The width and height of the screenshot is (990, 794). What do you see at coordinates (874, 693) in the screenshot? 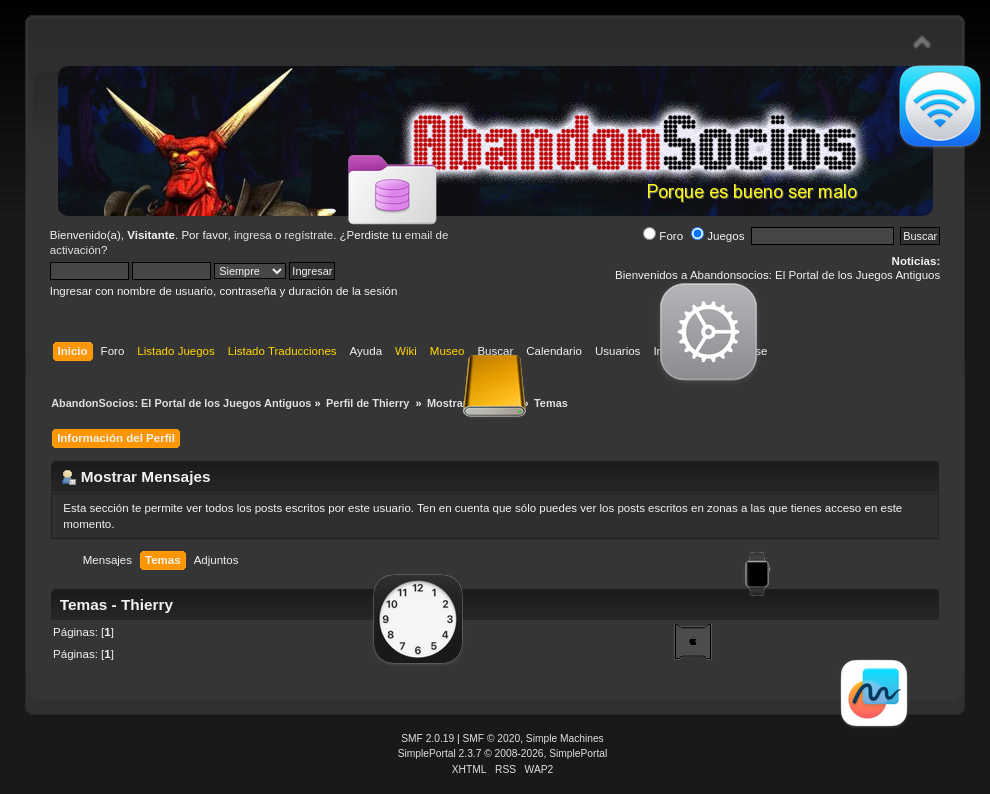
I see `open freeform app for collaborative whiteboarding` at bounding box center [874, 693].